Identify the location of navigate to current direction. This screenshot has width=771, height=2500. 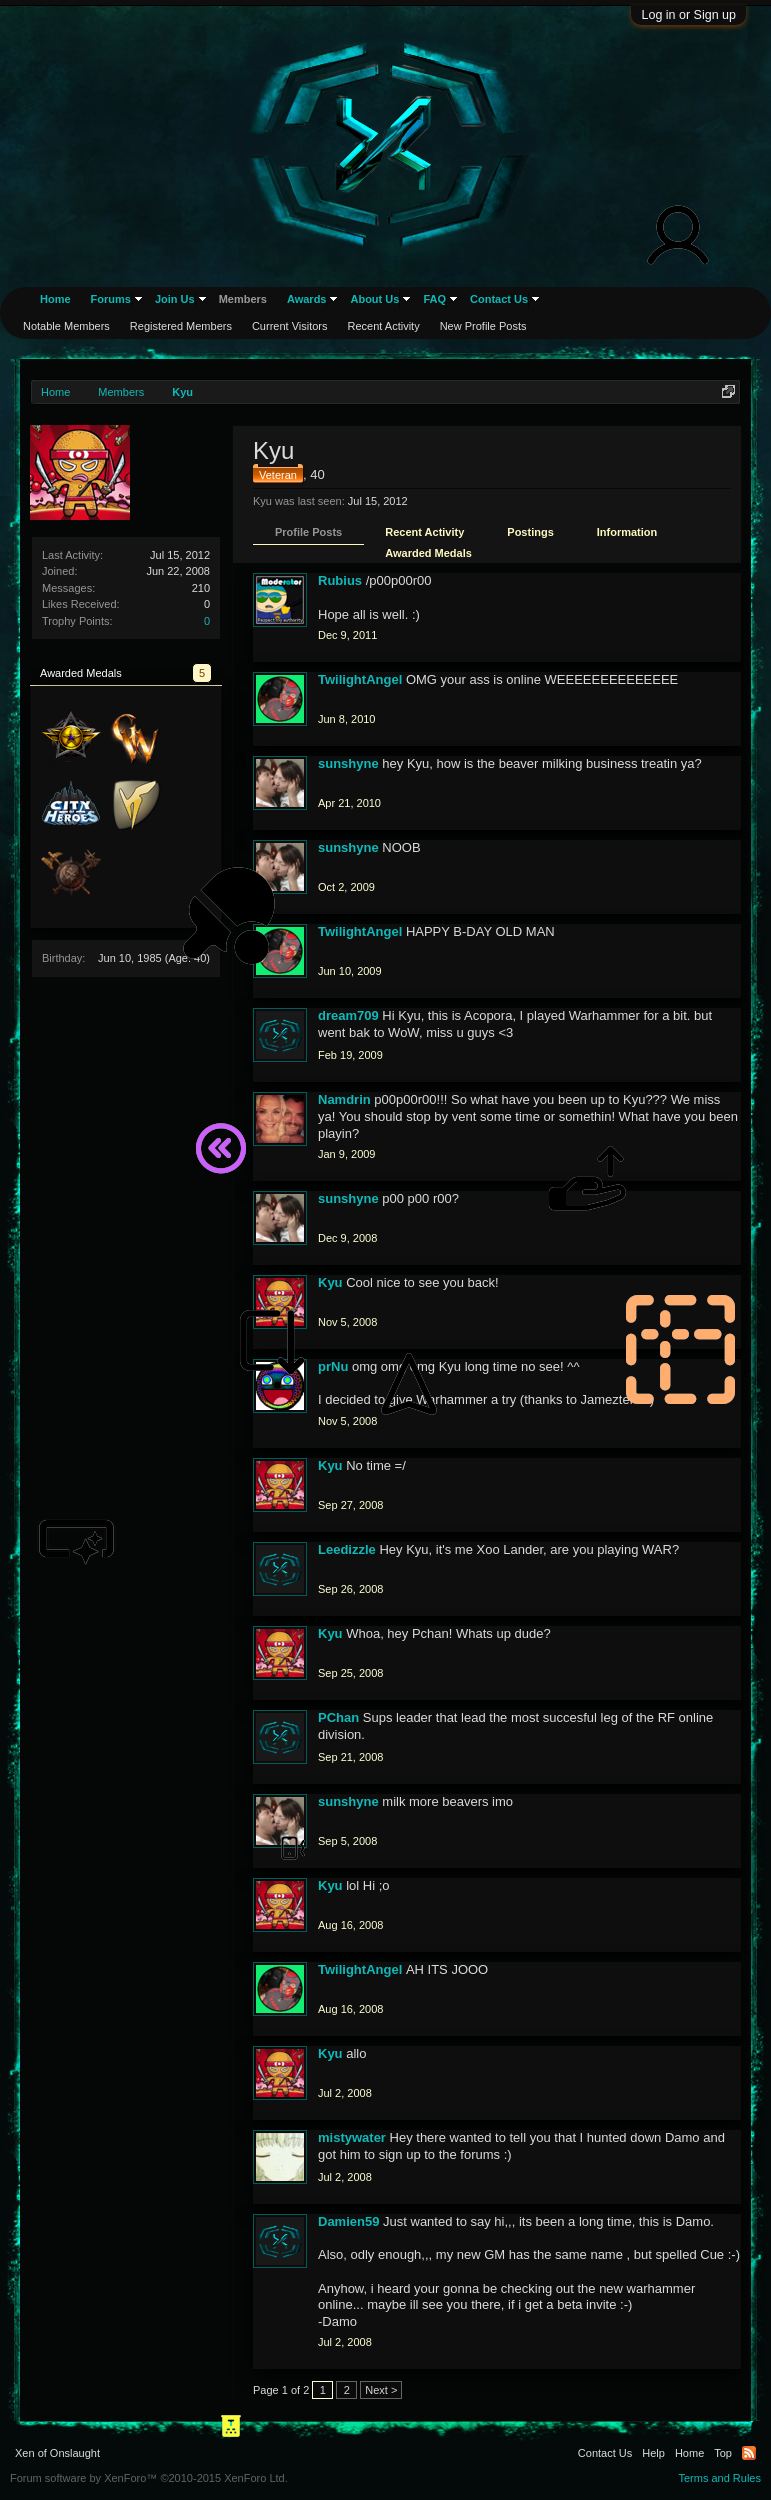
(409, 1384).